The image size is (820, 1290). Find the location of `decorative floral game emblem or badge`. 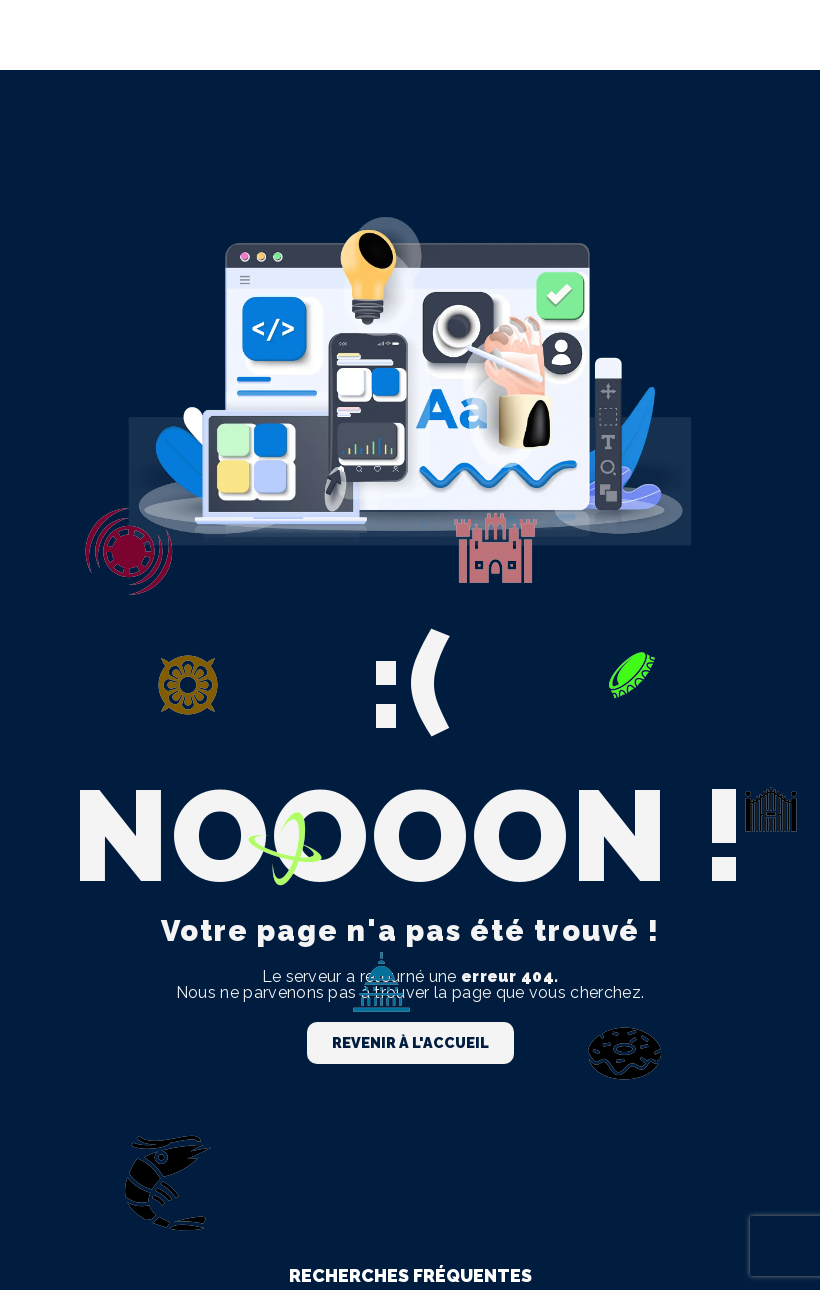

decorative floral game emblem or badge is located at coordinates (188, 685).